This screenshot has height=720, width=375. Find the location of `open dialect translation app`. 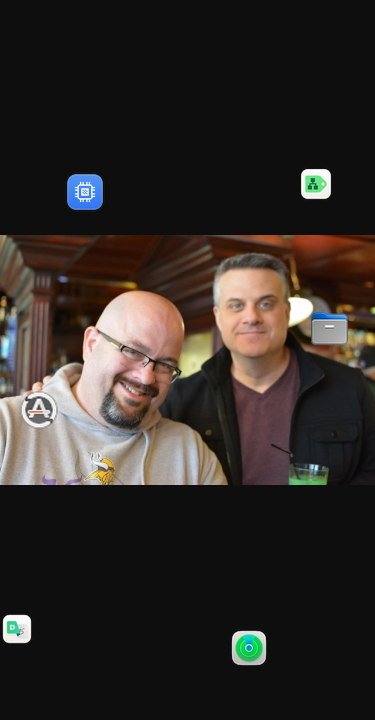

open dialect translation app is located at coordinates (17, 629).